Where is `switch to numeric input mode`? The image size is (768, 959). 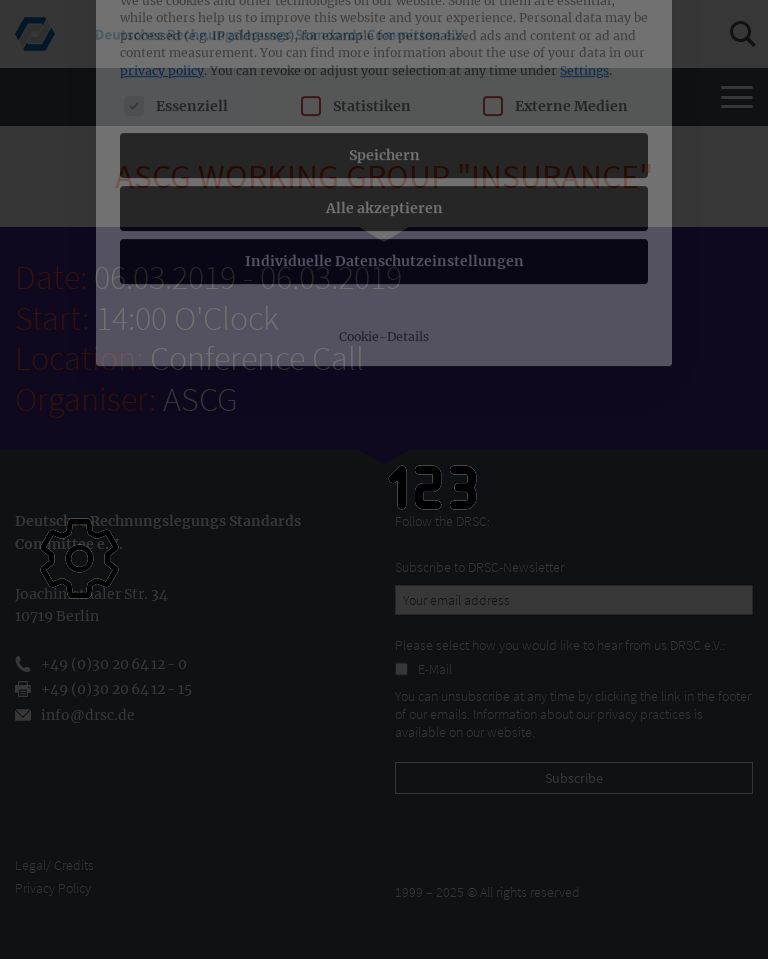
switch to numeric input mode is located at coordinates (432, 487).